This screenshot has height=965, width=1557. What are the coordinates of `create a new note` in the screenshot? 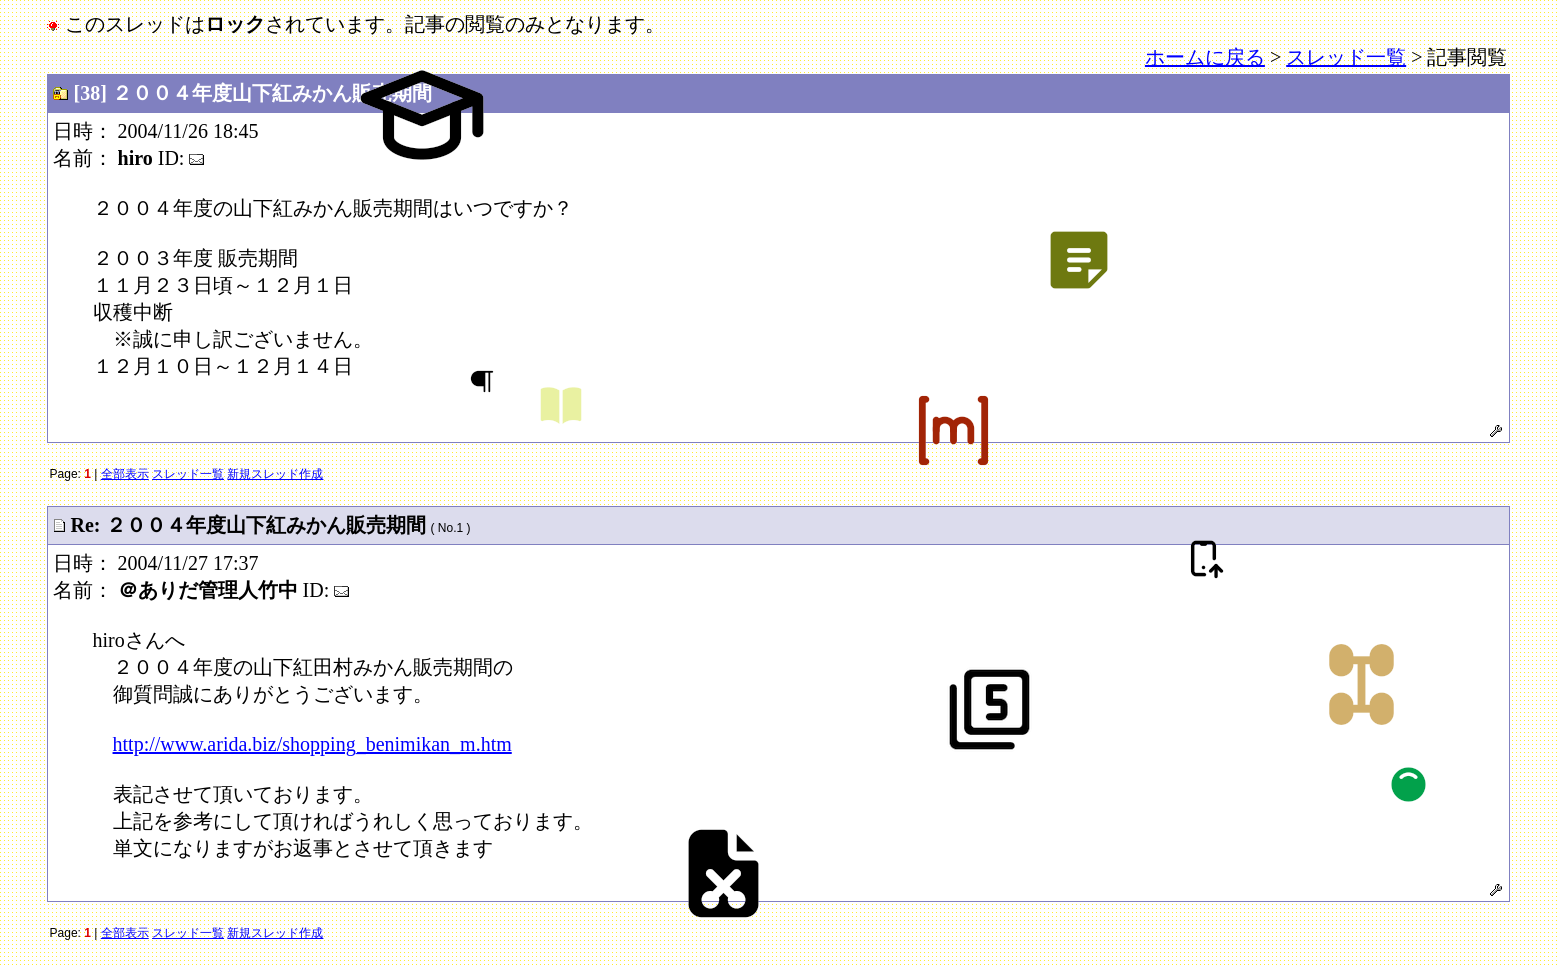 It's located at (1079, 260).